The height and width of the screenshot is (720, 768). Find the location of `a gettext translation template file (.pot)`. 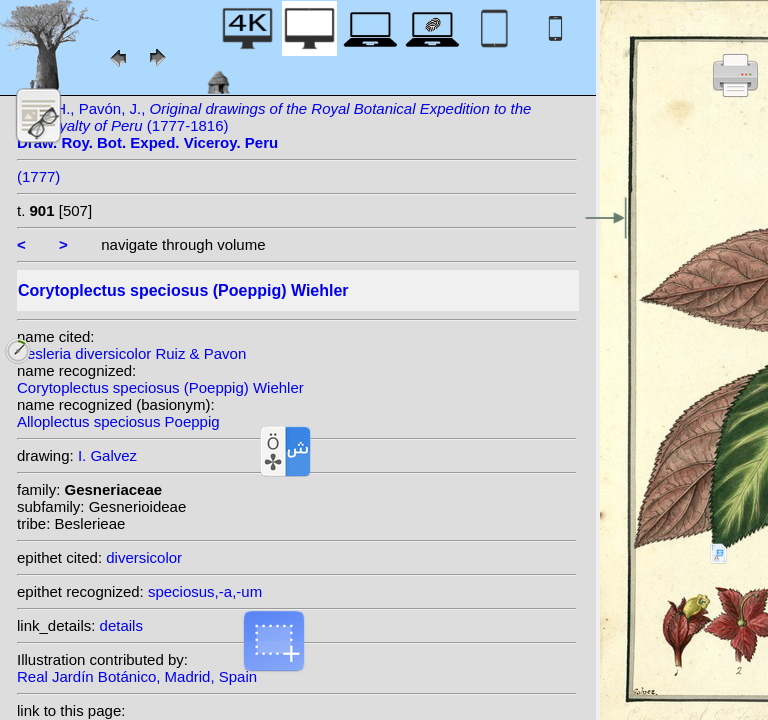

a gettext translation template file (.pot) is located at coordinates (718, 553).